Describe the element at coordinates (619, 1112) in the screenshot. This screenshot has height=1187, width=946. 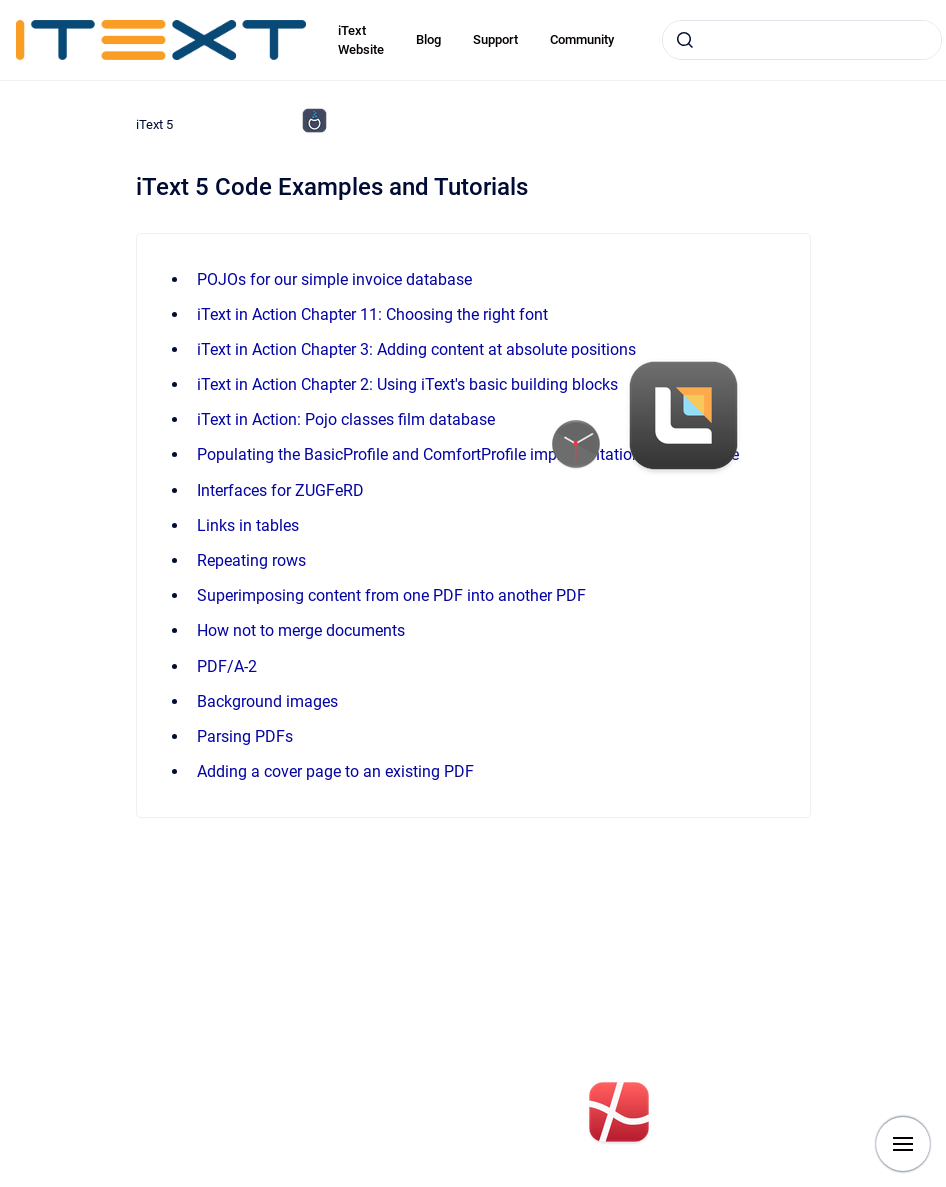
I see `open wineglass app for managing wine/windows applications` at that location.